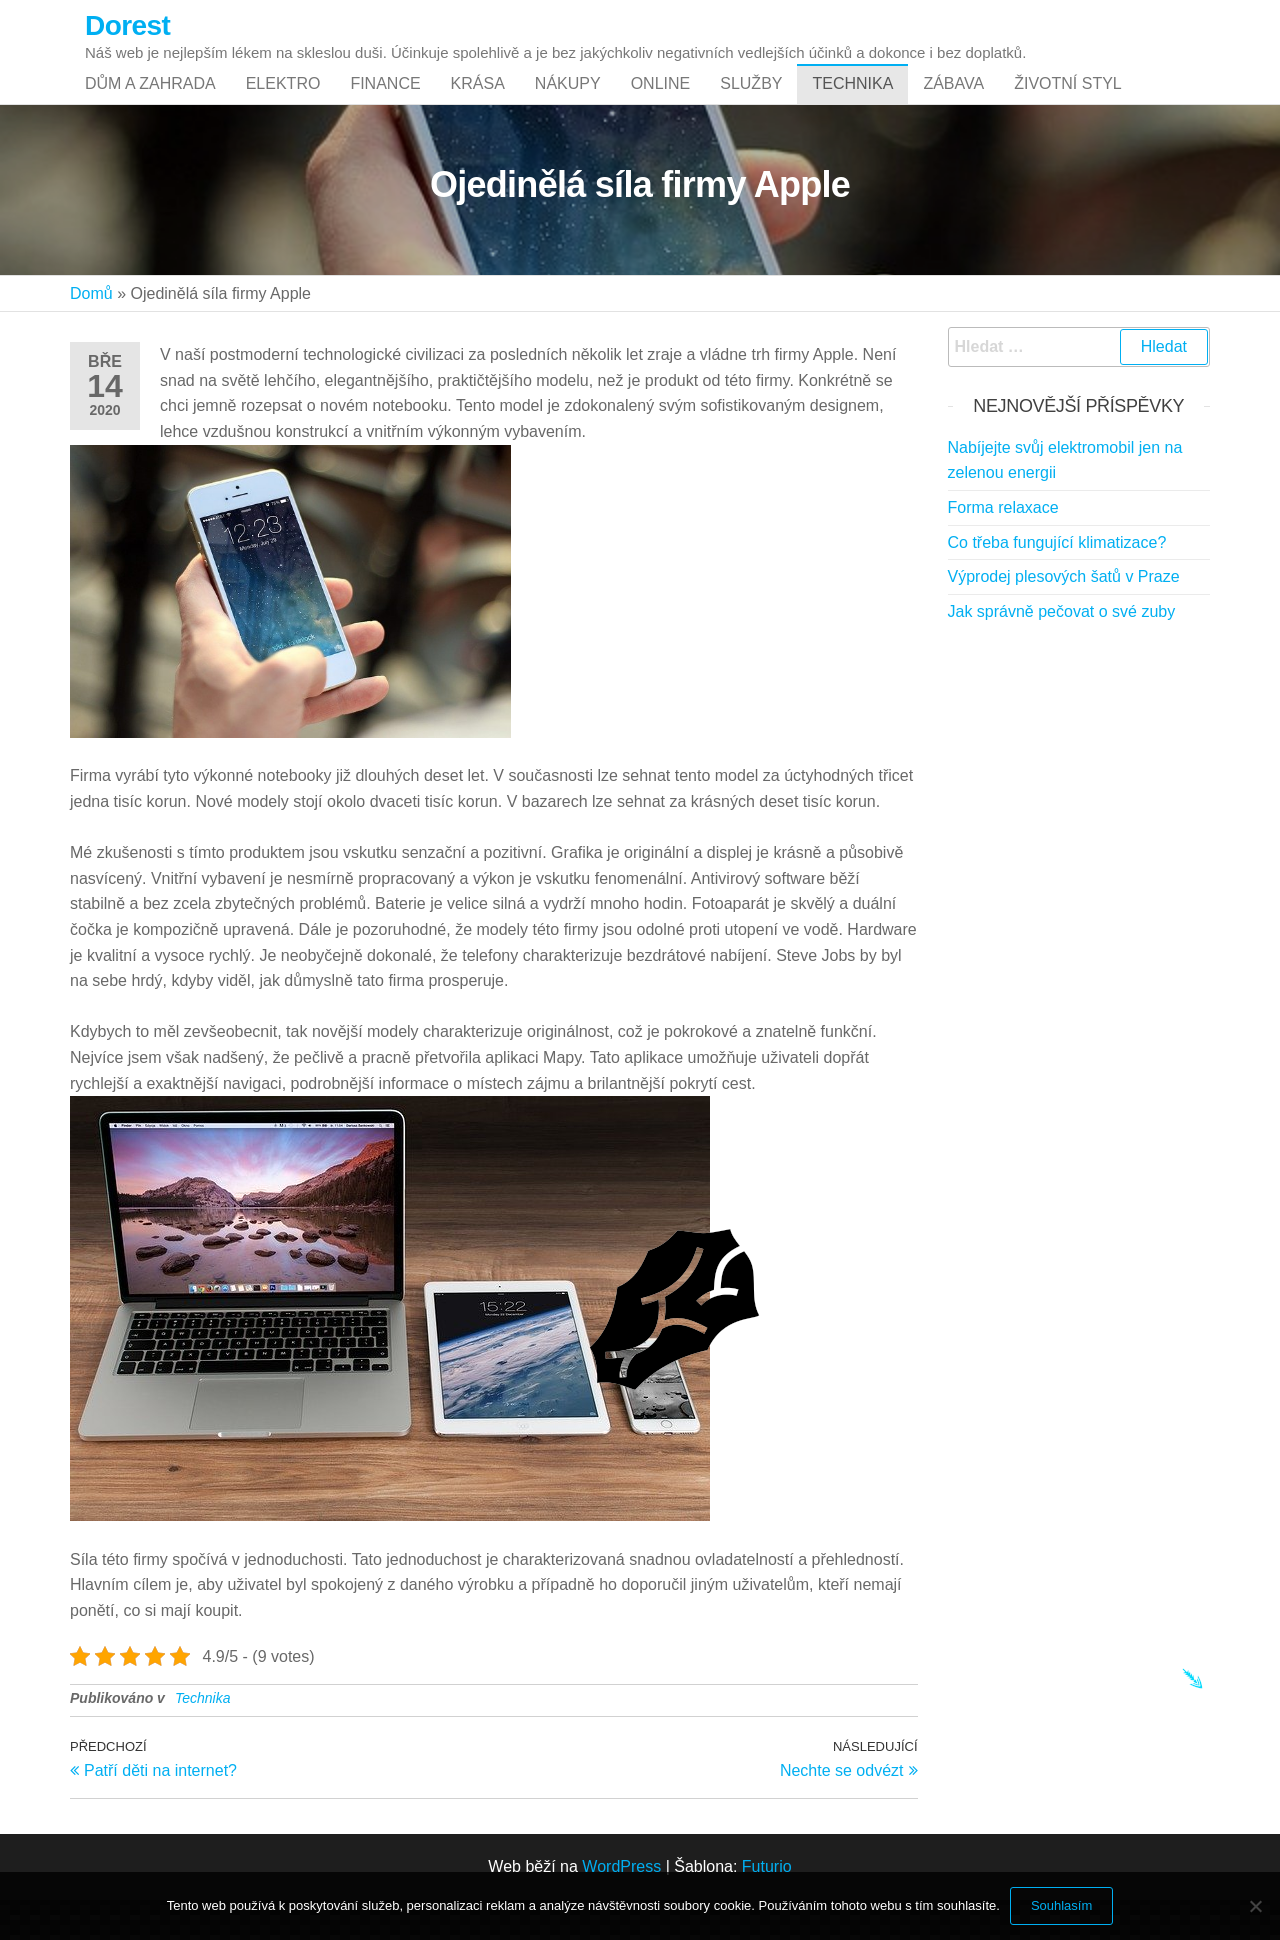  Describe the element at coordinates (1192, 1678) in the screenshot. I see `select a piercing or armor-penetrating attack` at that location.